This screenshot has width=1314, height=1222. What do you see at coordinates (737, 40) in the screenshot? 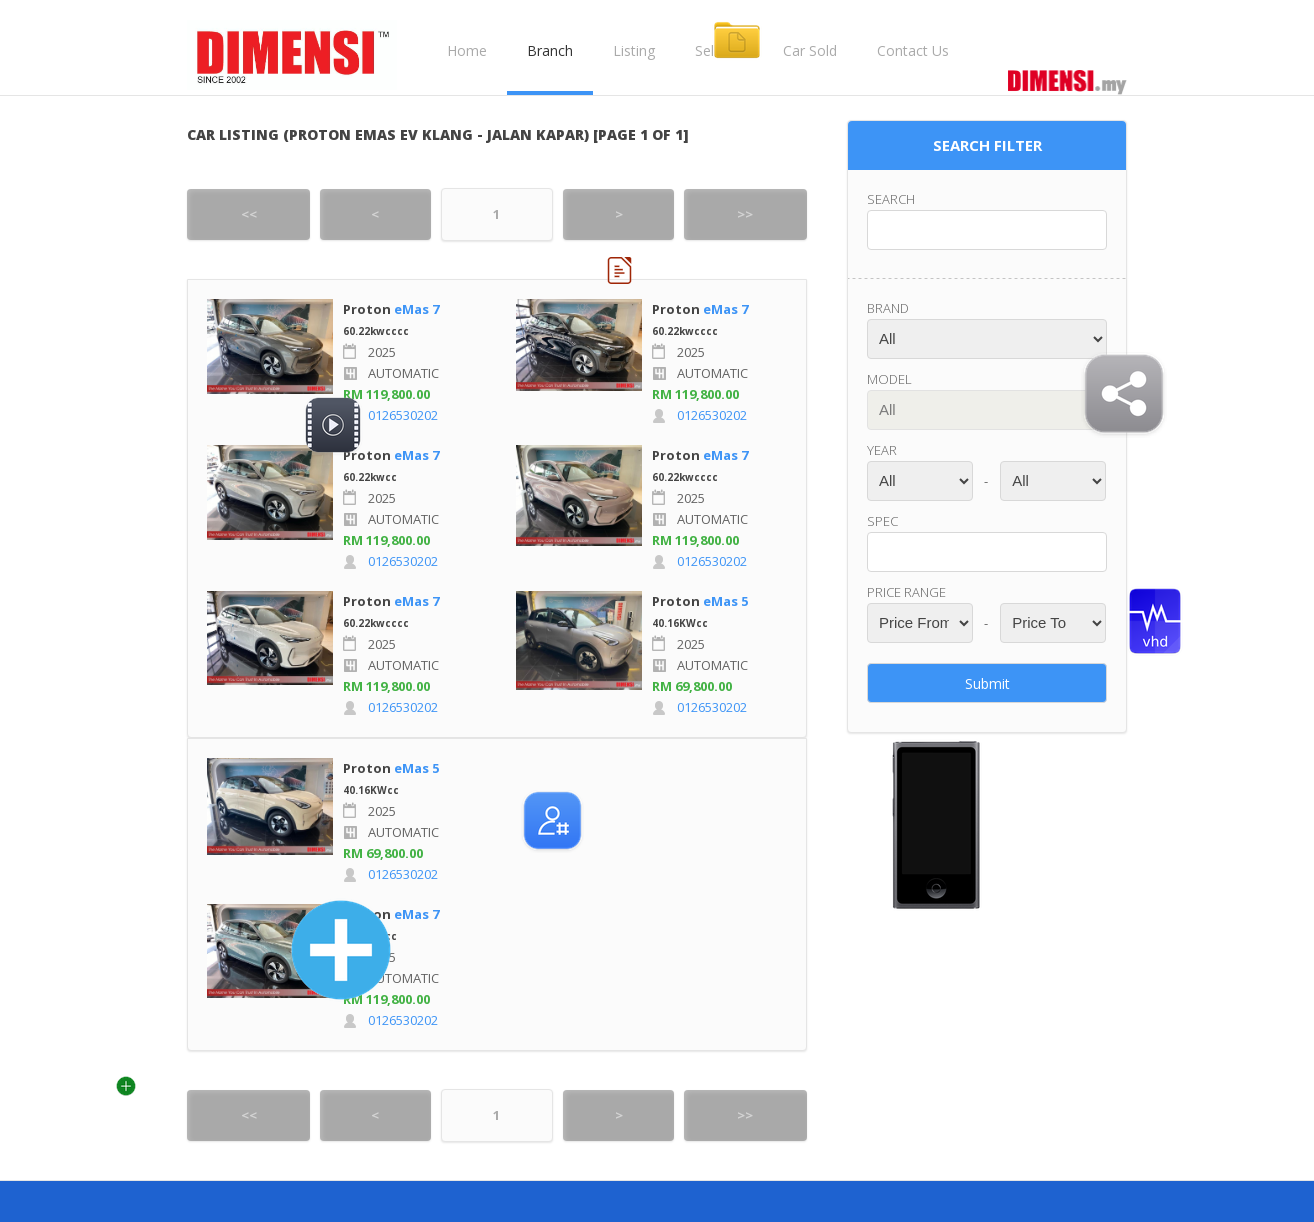
I see `open your documents folder` at bounding box center [737, 40].